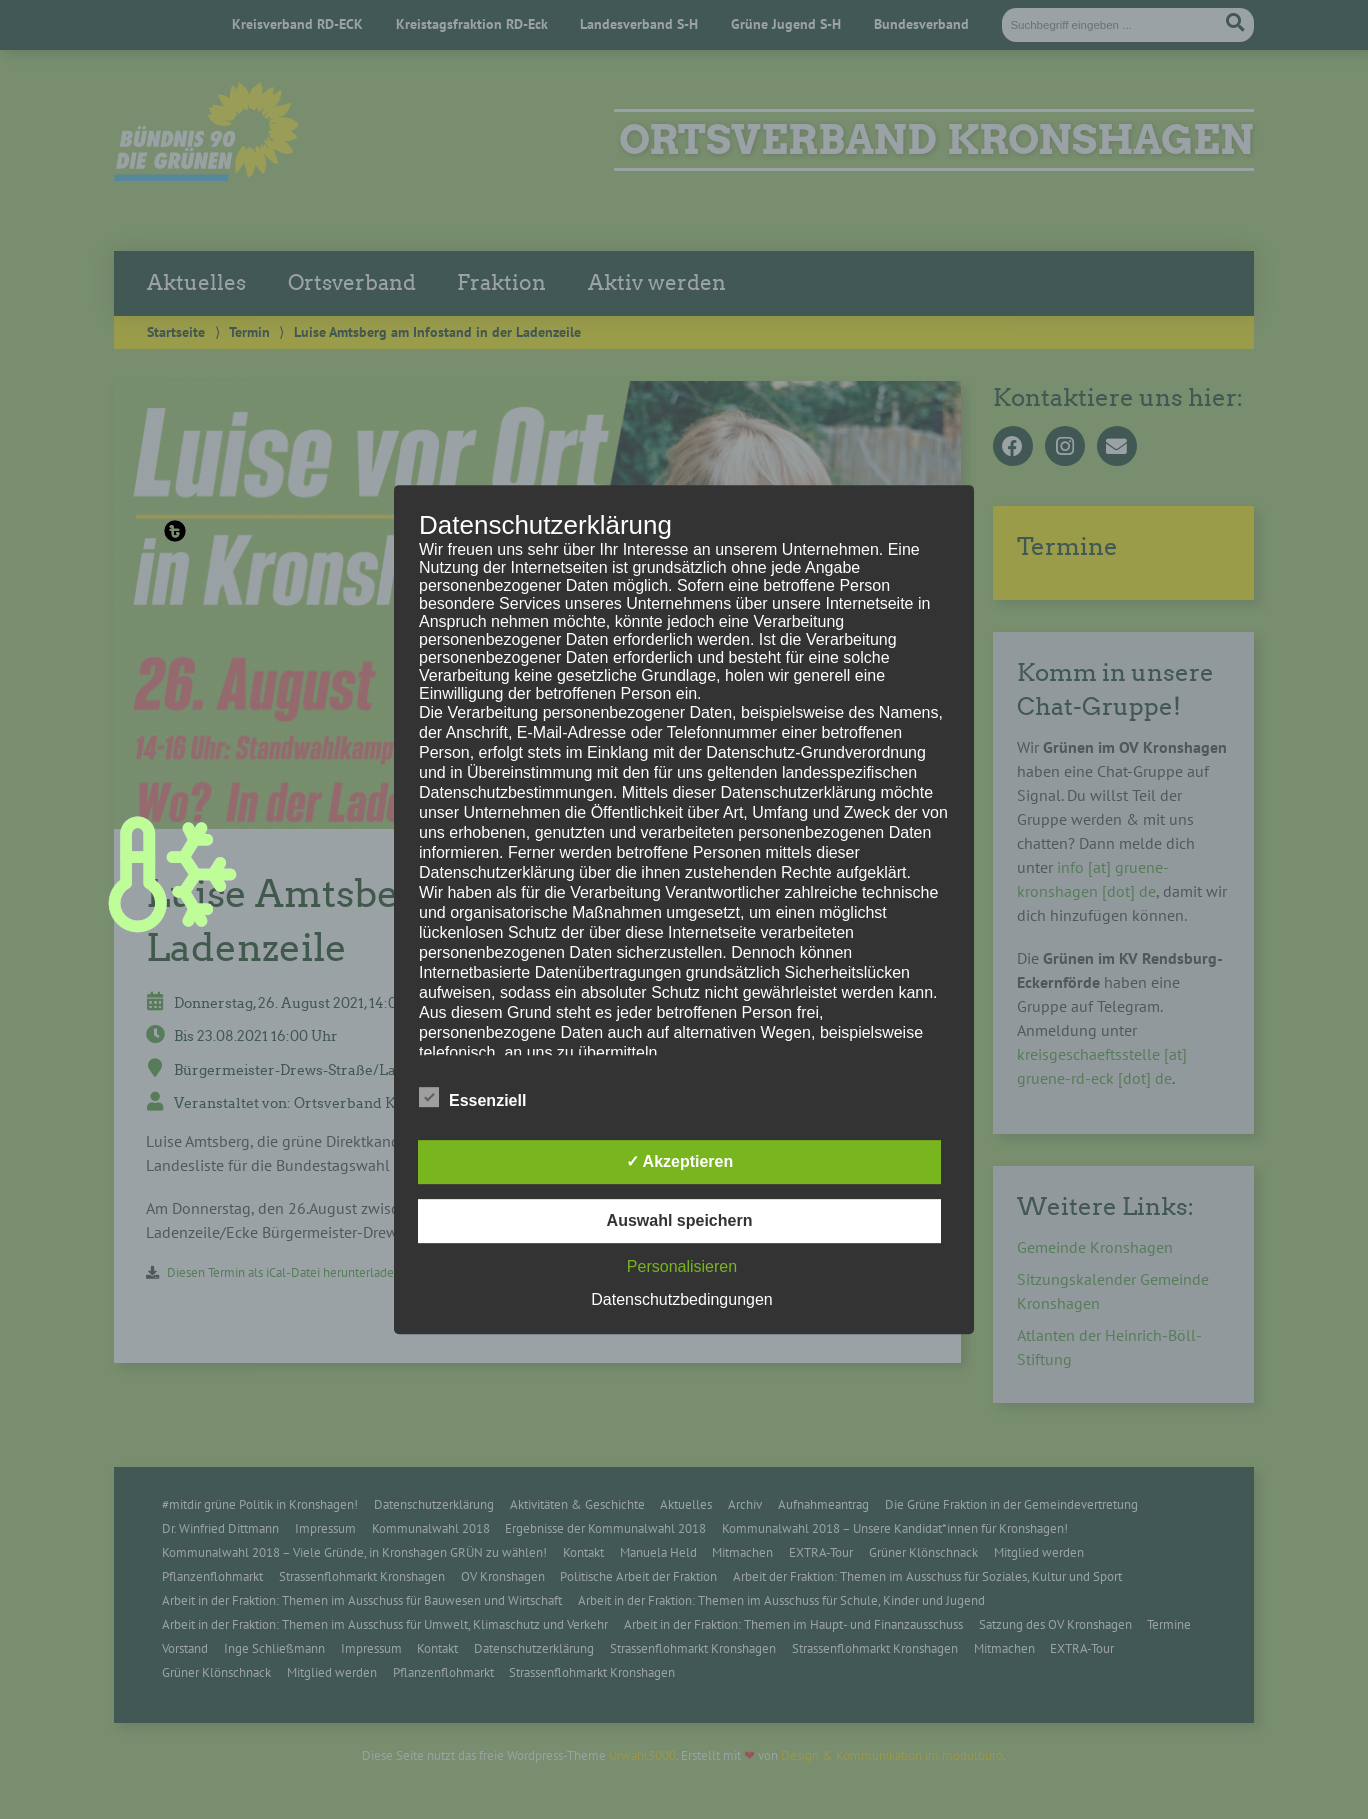  What do you see at coordinates (175, 531) in the screenshot?
I see `bangladeshi taka currency indicator` at bounding box center [175, 531].